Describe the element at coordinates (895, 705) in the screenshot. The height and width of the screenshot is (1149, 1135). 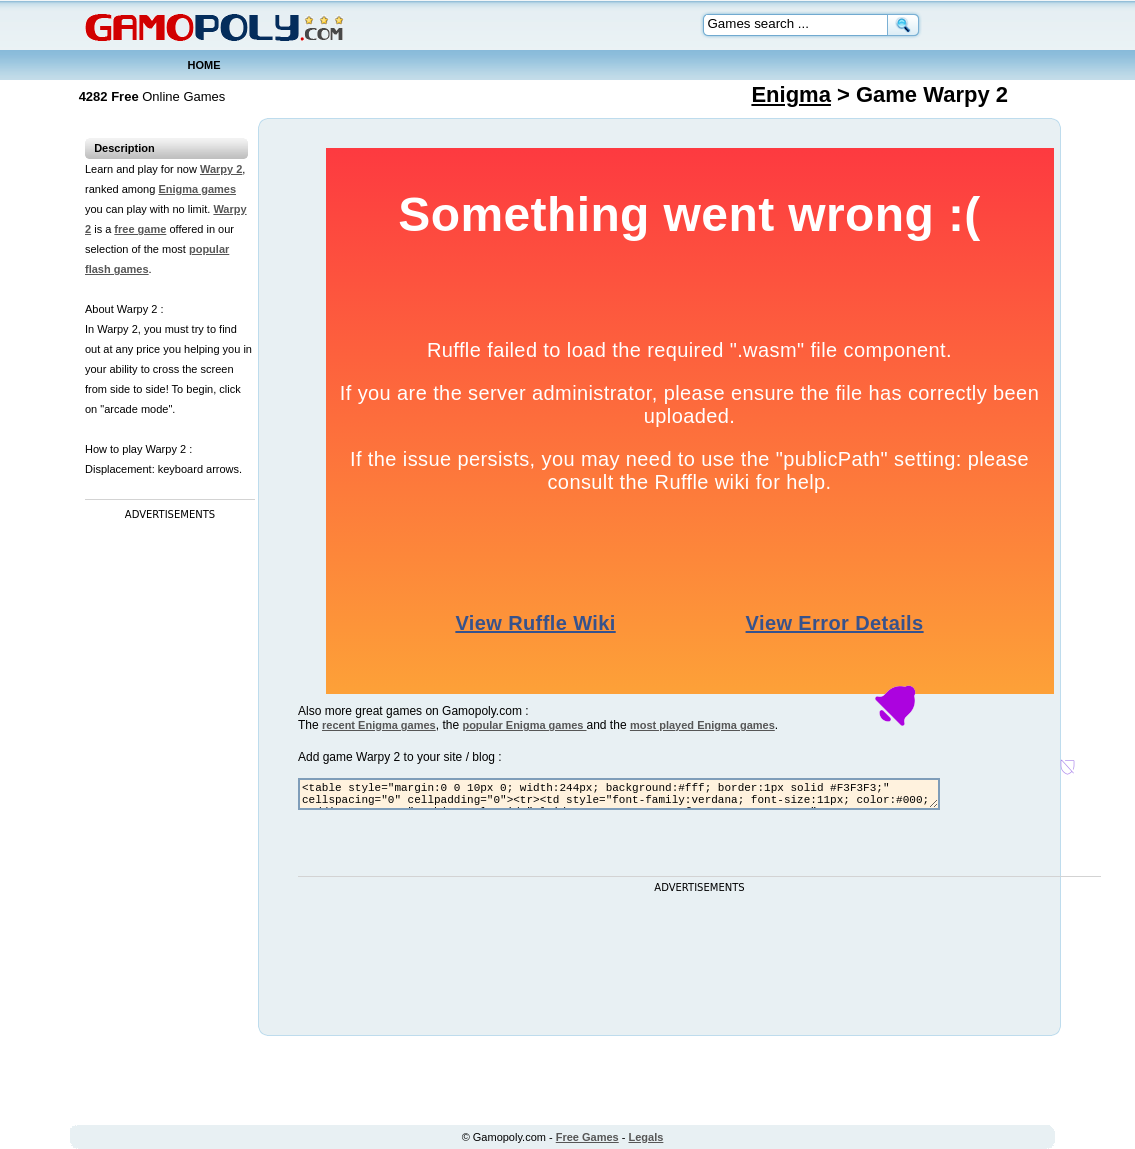
I see `notifications are active` at that location.